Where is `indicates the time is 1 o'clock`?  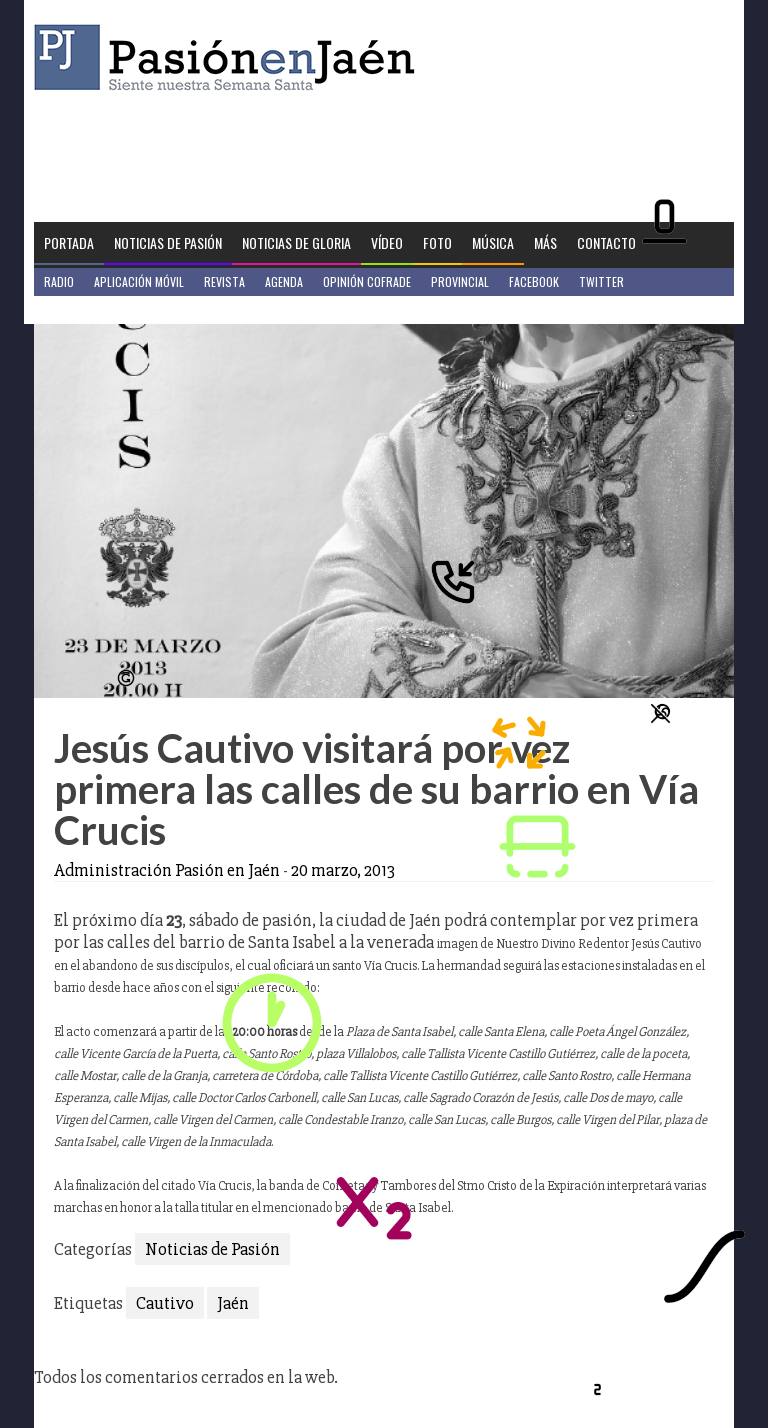 indicates the time is 1 o'clock is located at coordinates (272, 1023).